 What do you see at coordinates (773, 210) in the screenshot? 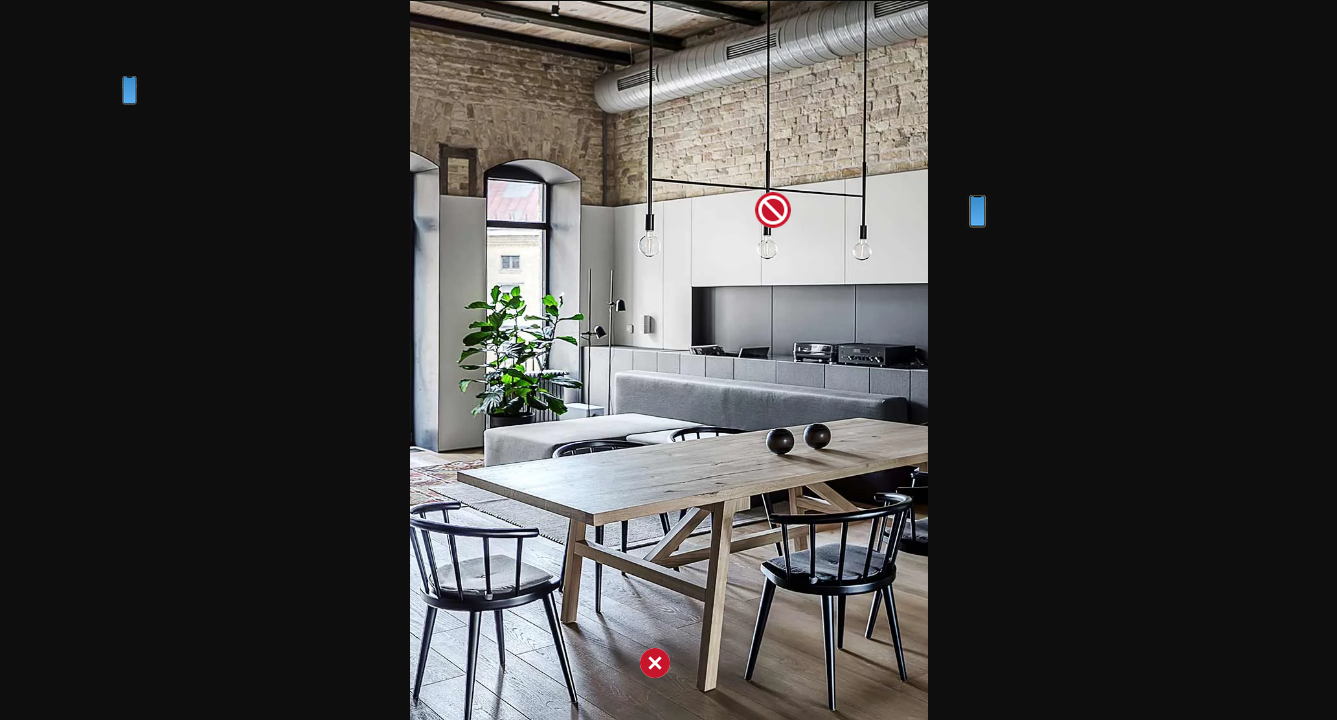
I see `delete or remove selected item` at bounding box center [773, 210].